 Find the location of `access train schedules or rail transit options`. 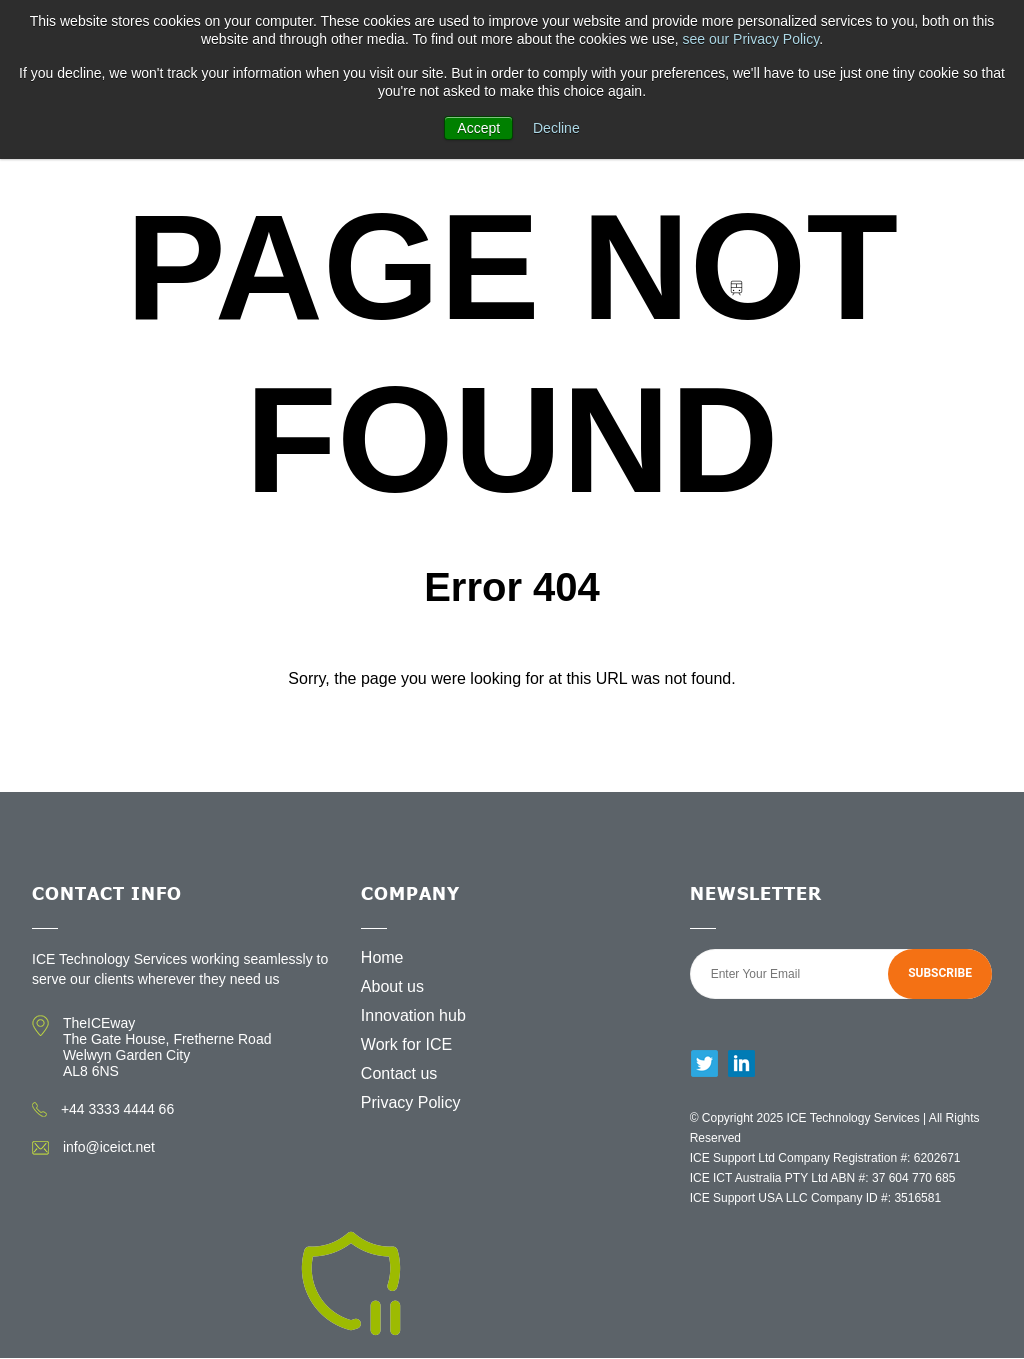

access train schedules or rail transit options is located at coordinates (736, 287).